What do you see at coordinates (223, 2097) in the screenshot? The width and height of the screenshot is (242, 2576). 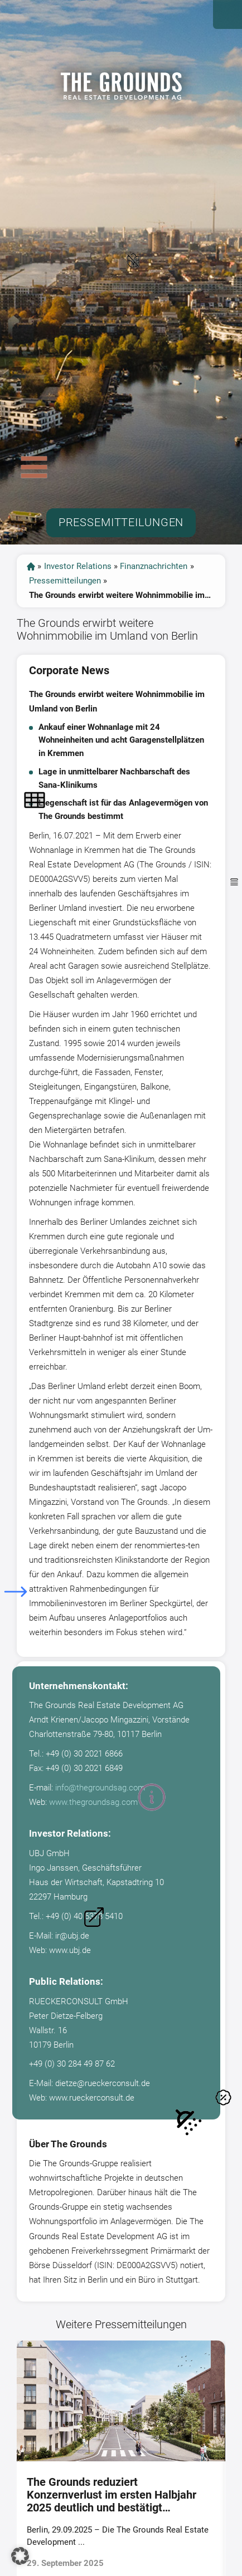 I see `view available discounts or promotions` at bounding box center [223, 2097].